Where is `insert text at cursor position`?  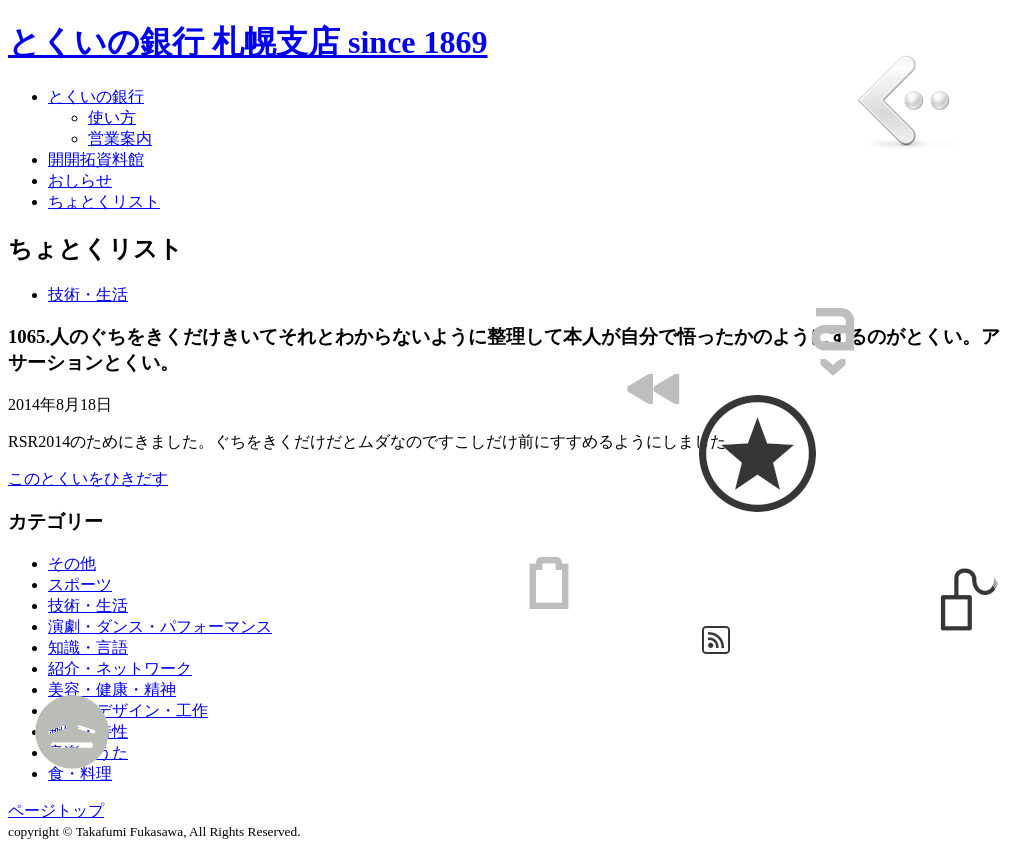 insert text at cursor position is located at coordinates (833, 342).